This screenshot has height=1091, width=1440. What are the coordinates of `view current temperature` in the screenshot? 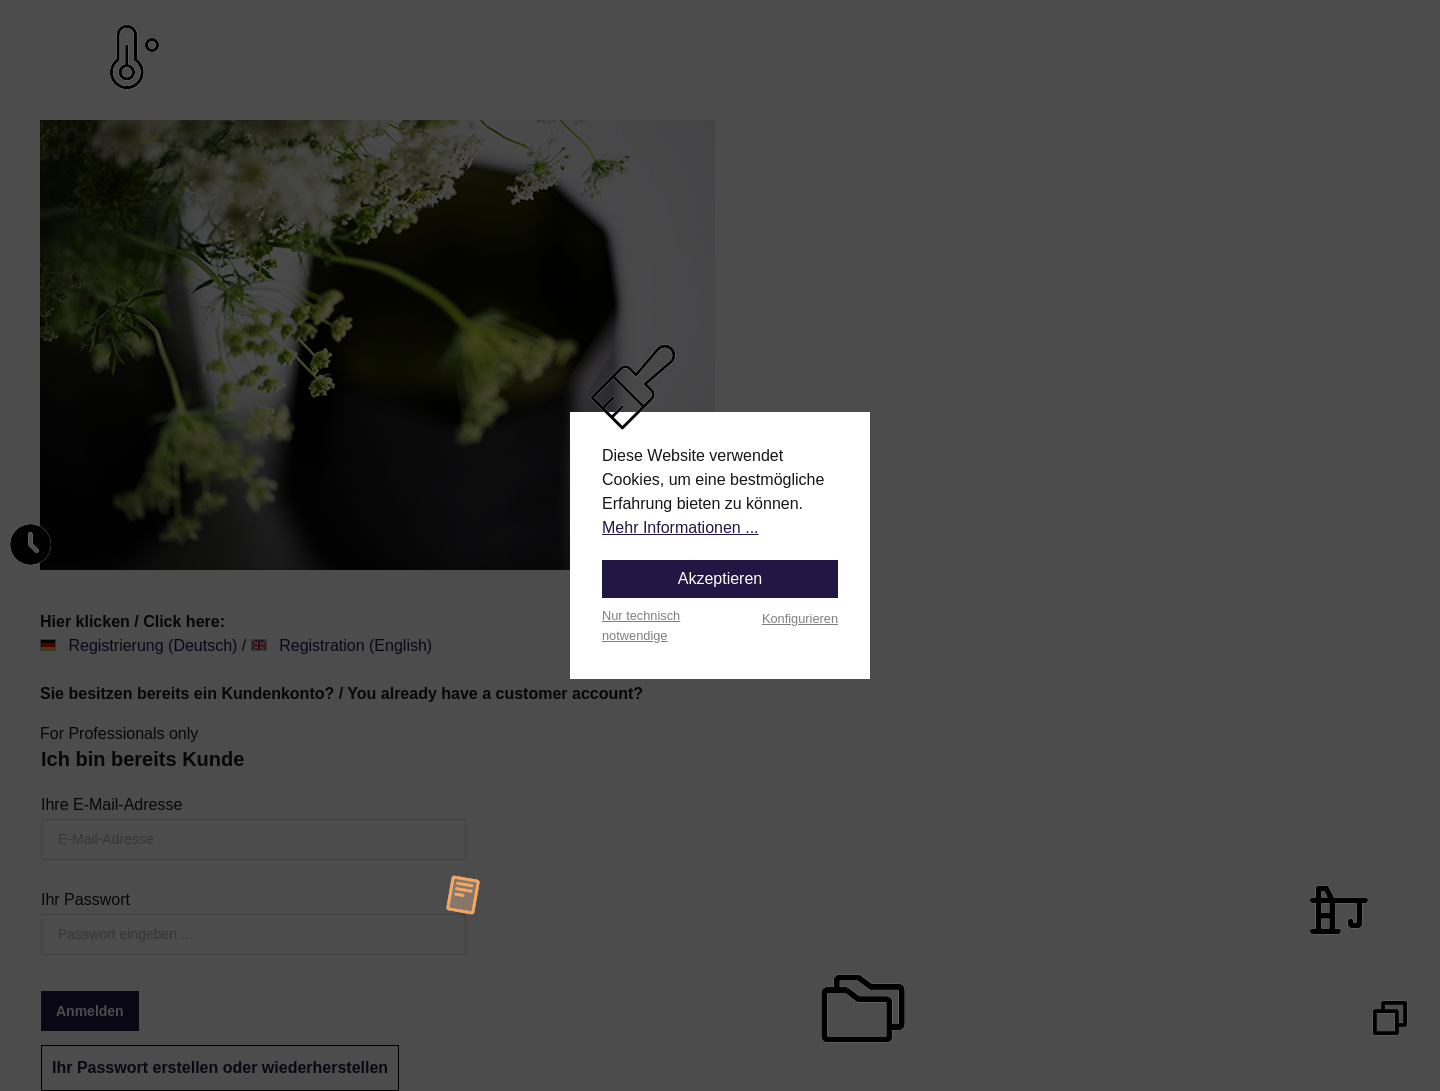 It's located at (129, 57).